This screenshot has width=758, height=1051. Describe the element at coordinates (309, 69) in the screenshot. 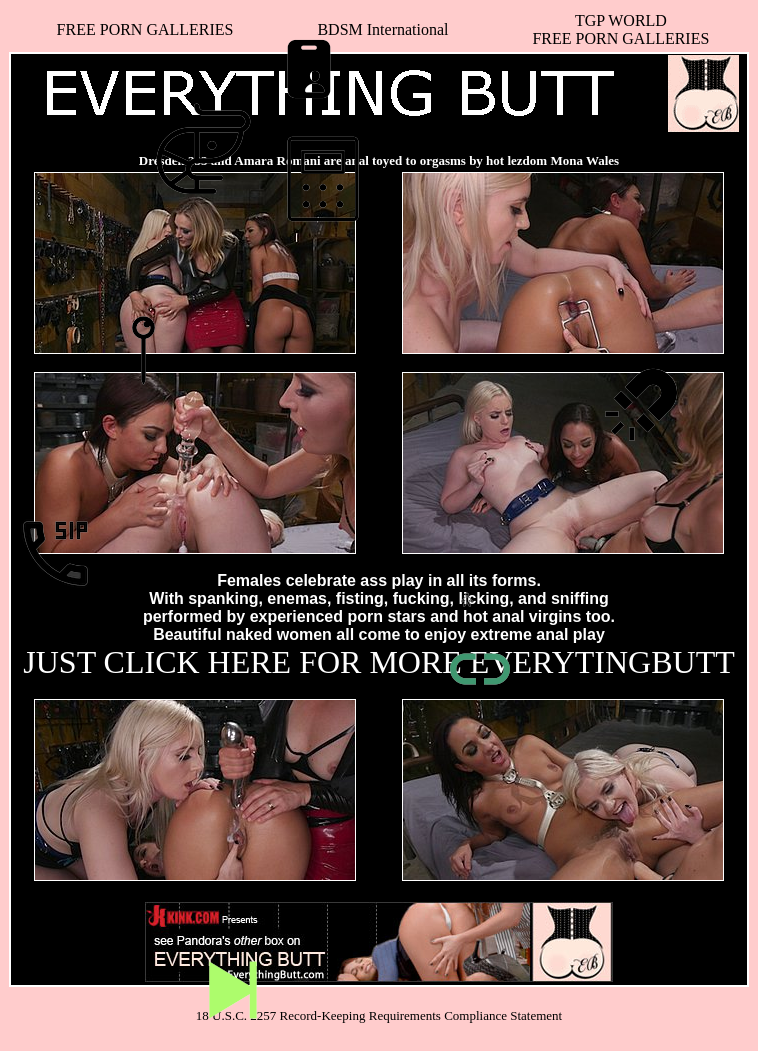

I see `view your profile or ID information` at that location.